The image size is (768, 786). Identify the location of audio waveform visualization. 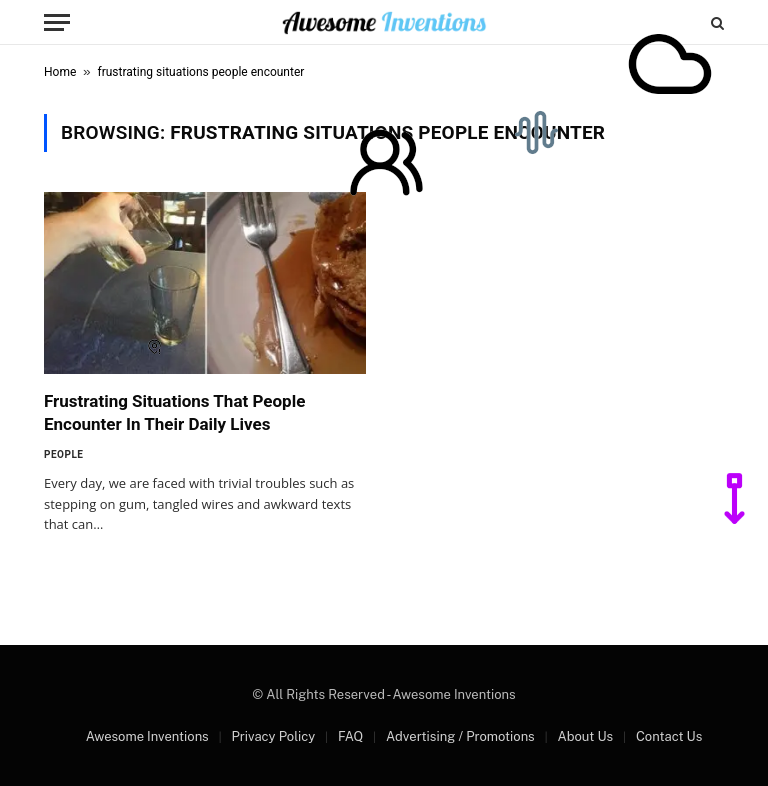
(536, 132).